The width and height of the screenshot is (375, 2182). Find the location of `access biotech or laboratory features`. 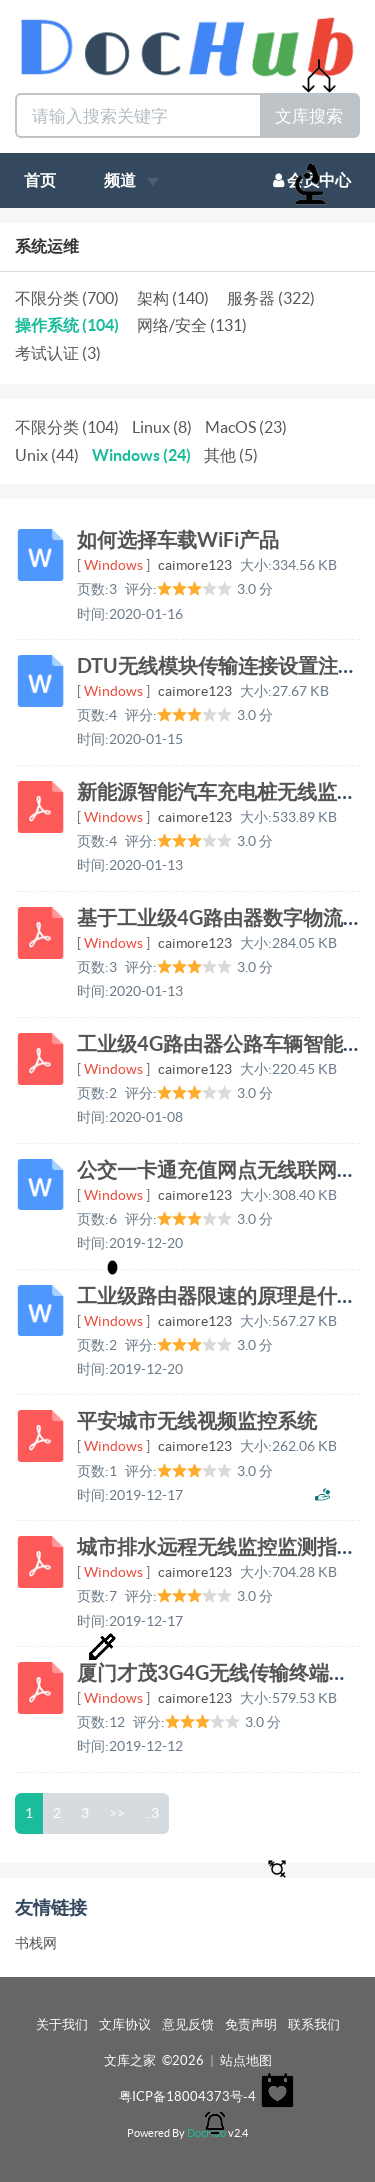

access biotech or laboratory features is located at coordinates (310, 184).